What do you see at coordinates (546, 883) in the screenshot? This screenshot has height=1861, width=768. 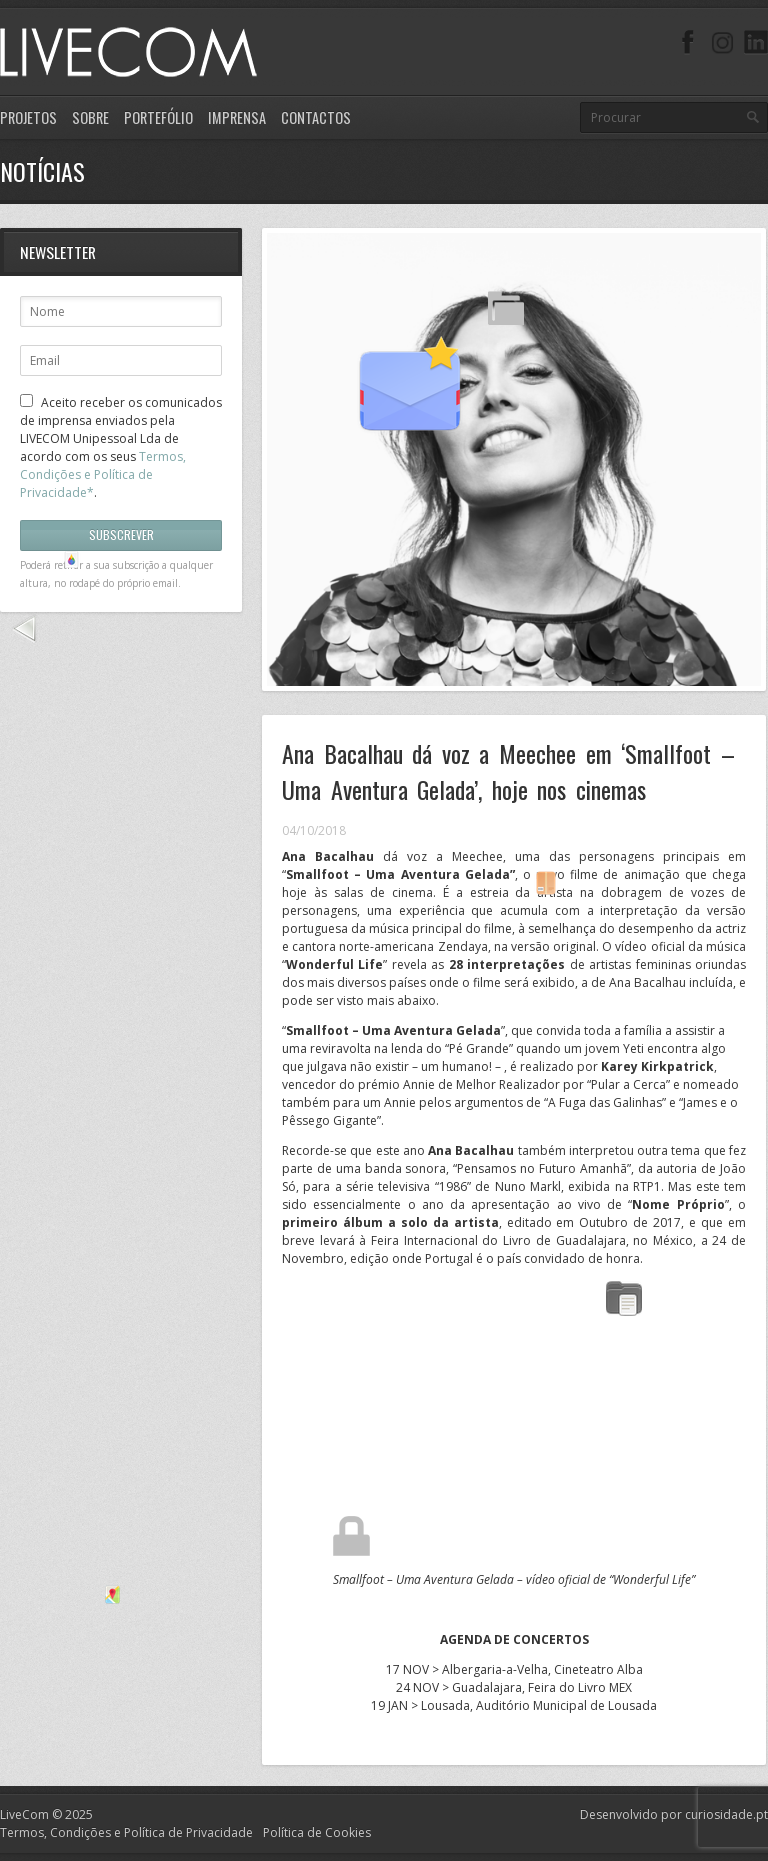 I see `a software package or archive file` at bounding box center [546, 883].